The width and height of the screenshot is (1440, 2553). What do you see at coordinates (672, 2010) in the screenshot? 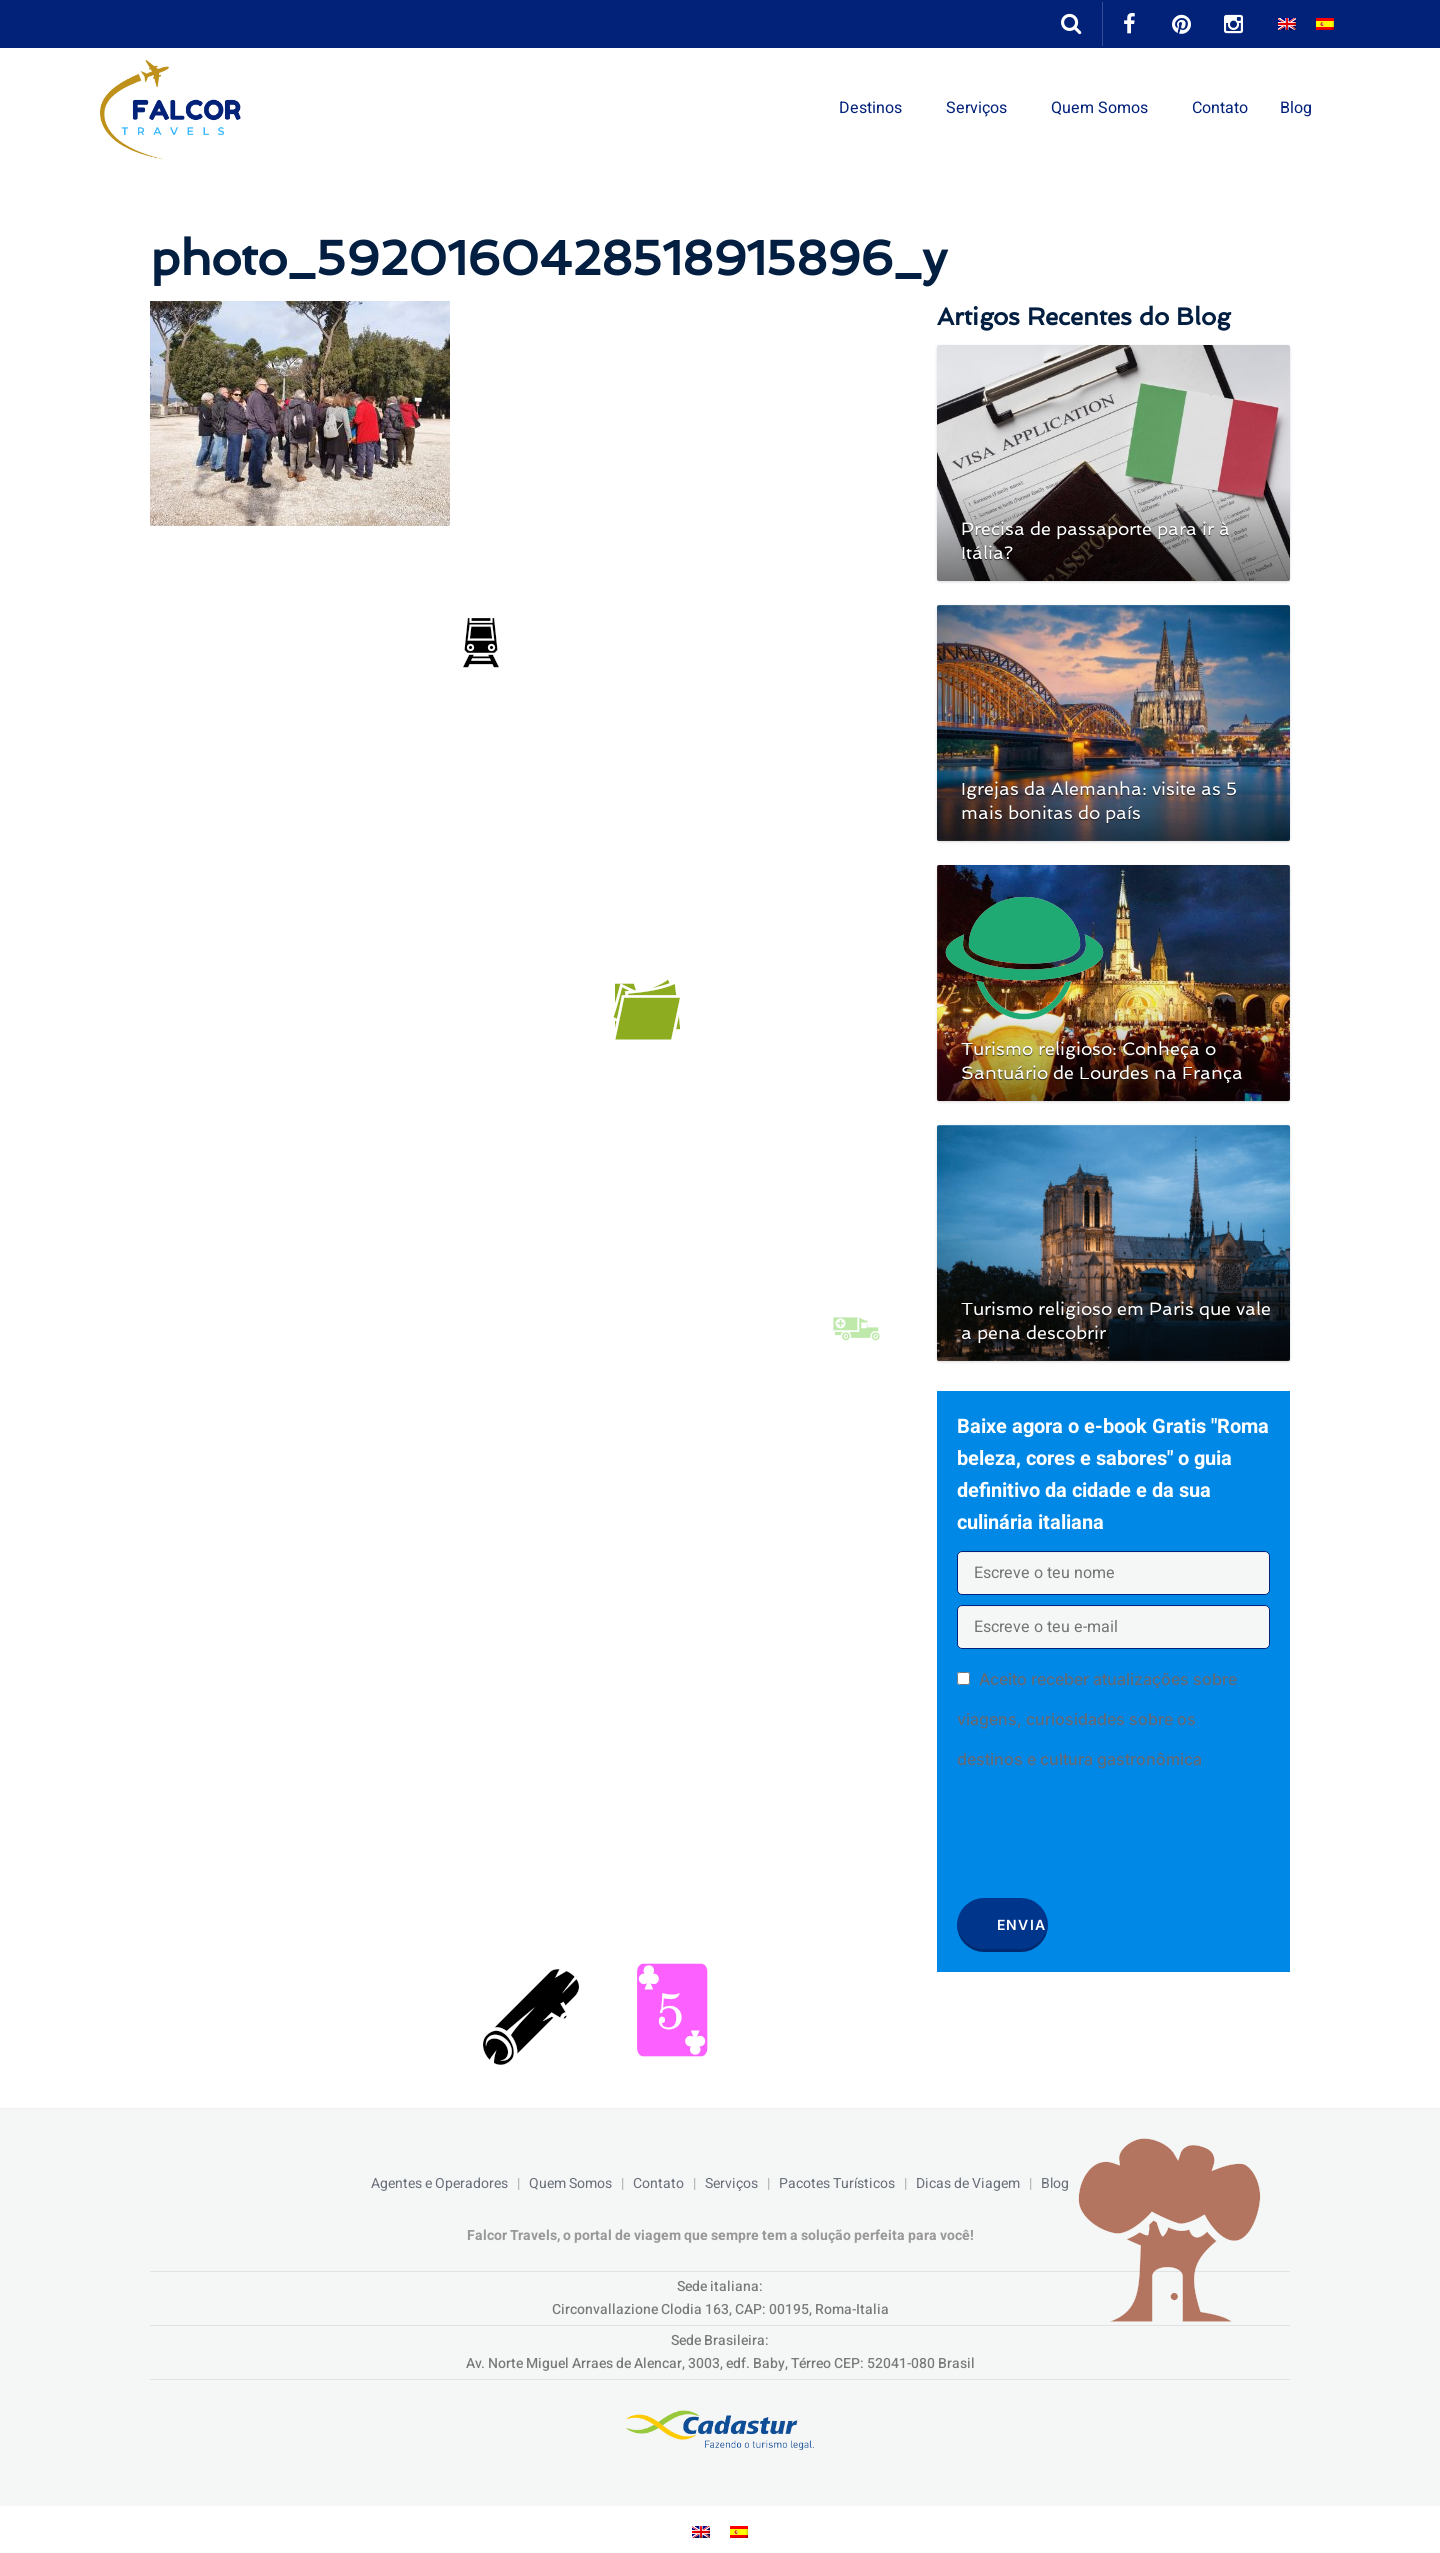
I see `five of clubs playing card` at bounding box center [672, 2010].